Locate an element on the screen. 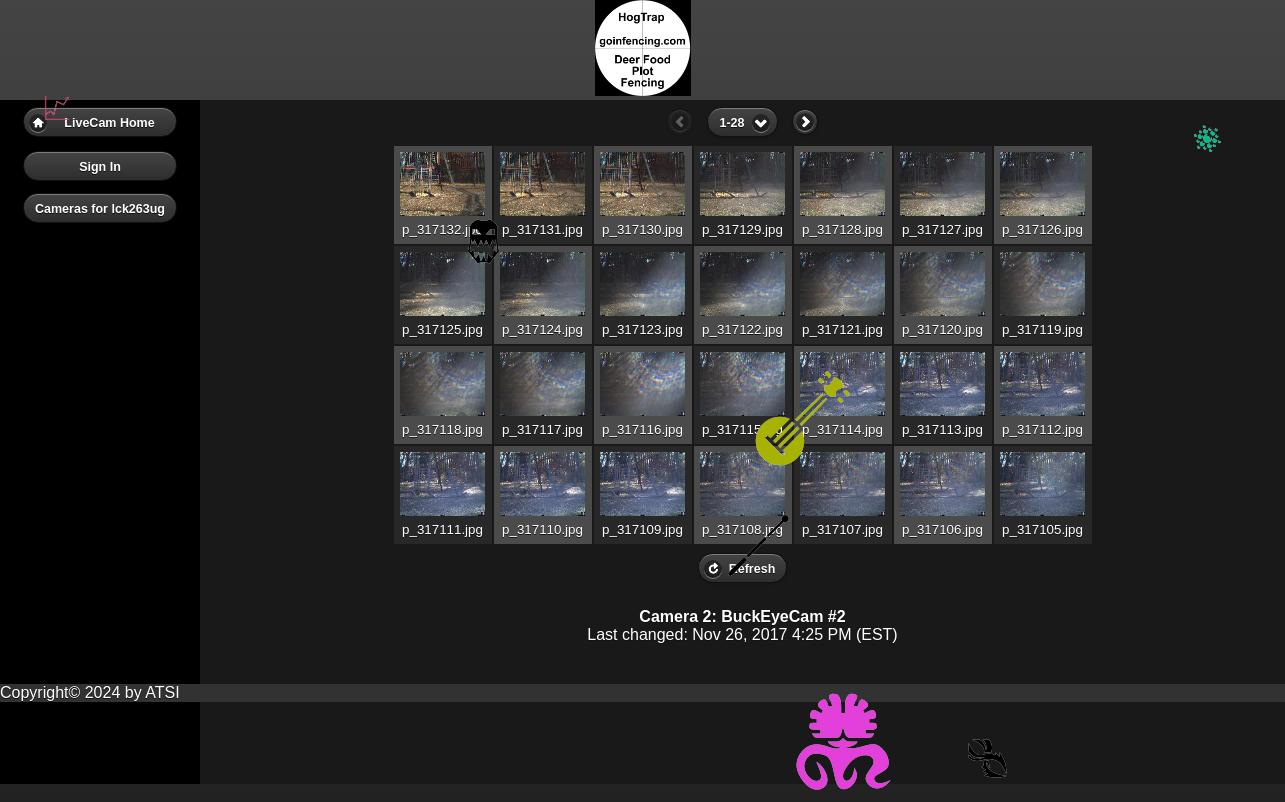  equip melee weapon in game inventory is located at coordinates (758, 545).